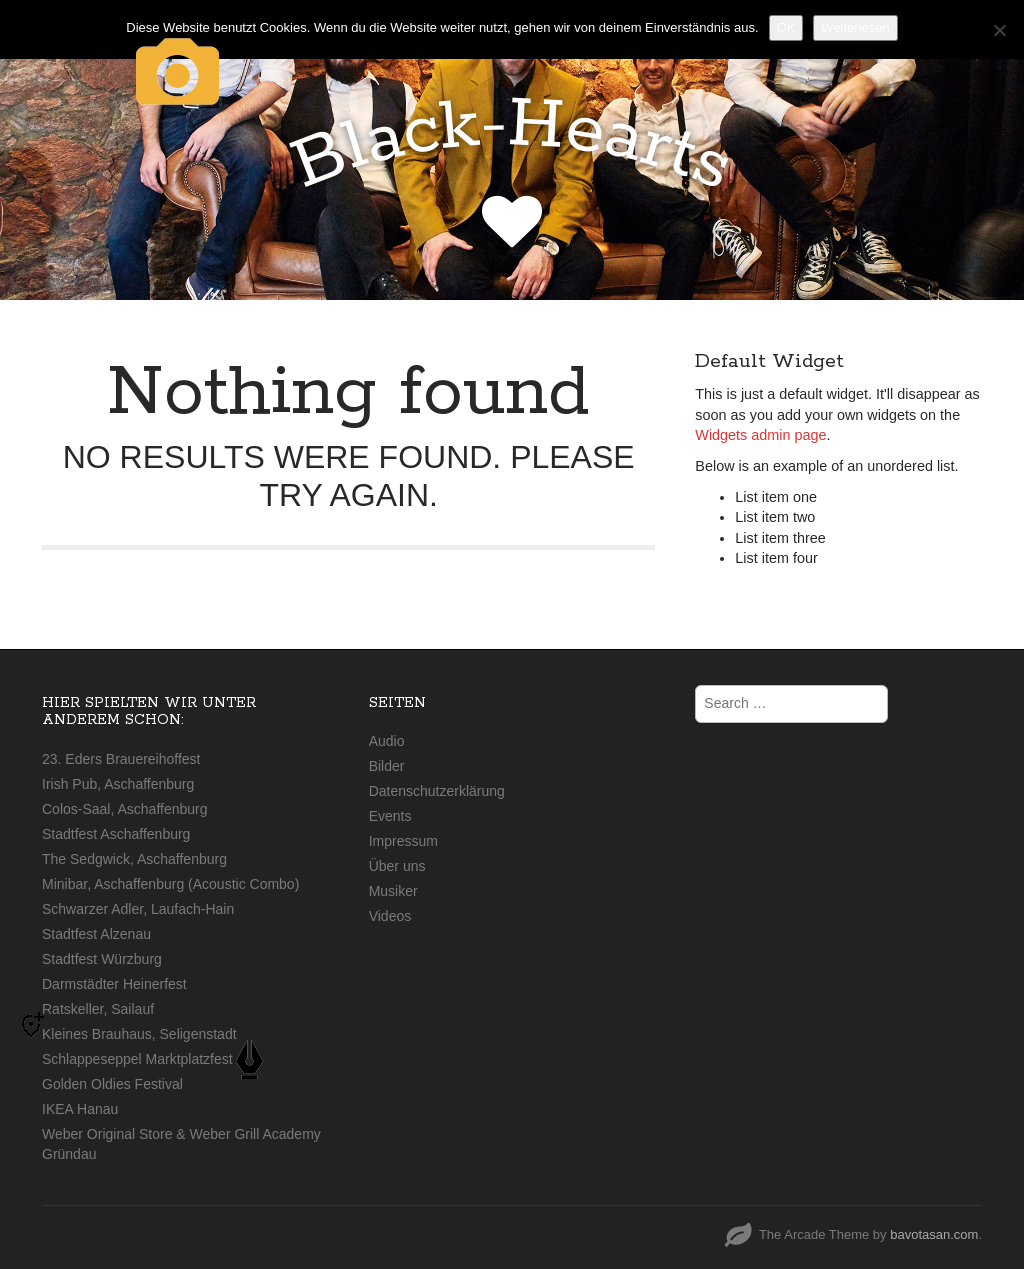 This screenshot has height=1269, width=1024. Describe the element at coordinates (31, 1025) in the screenshot. I see `add a new location pin to the map` at that location.